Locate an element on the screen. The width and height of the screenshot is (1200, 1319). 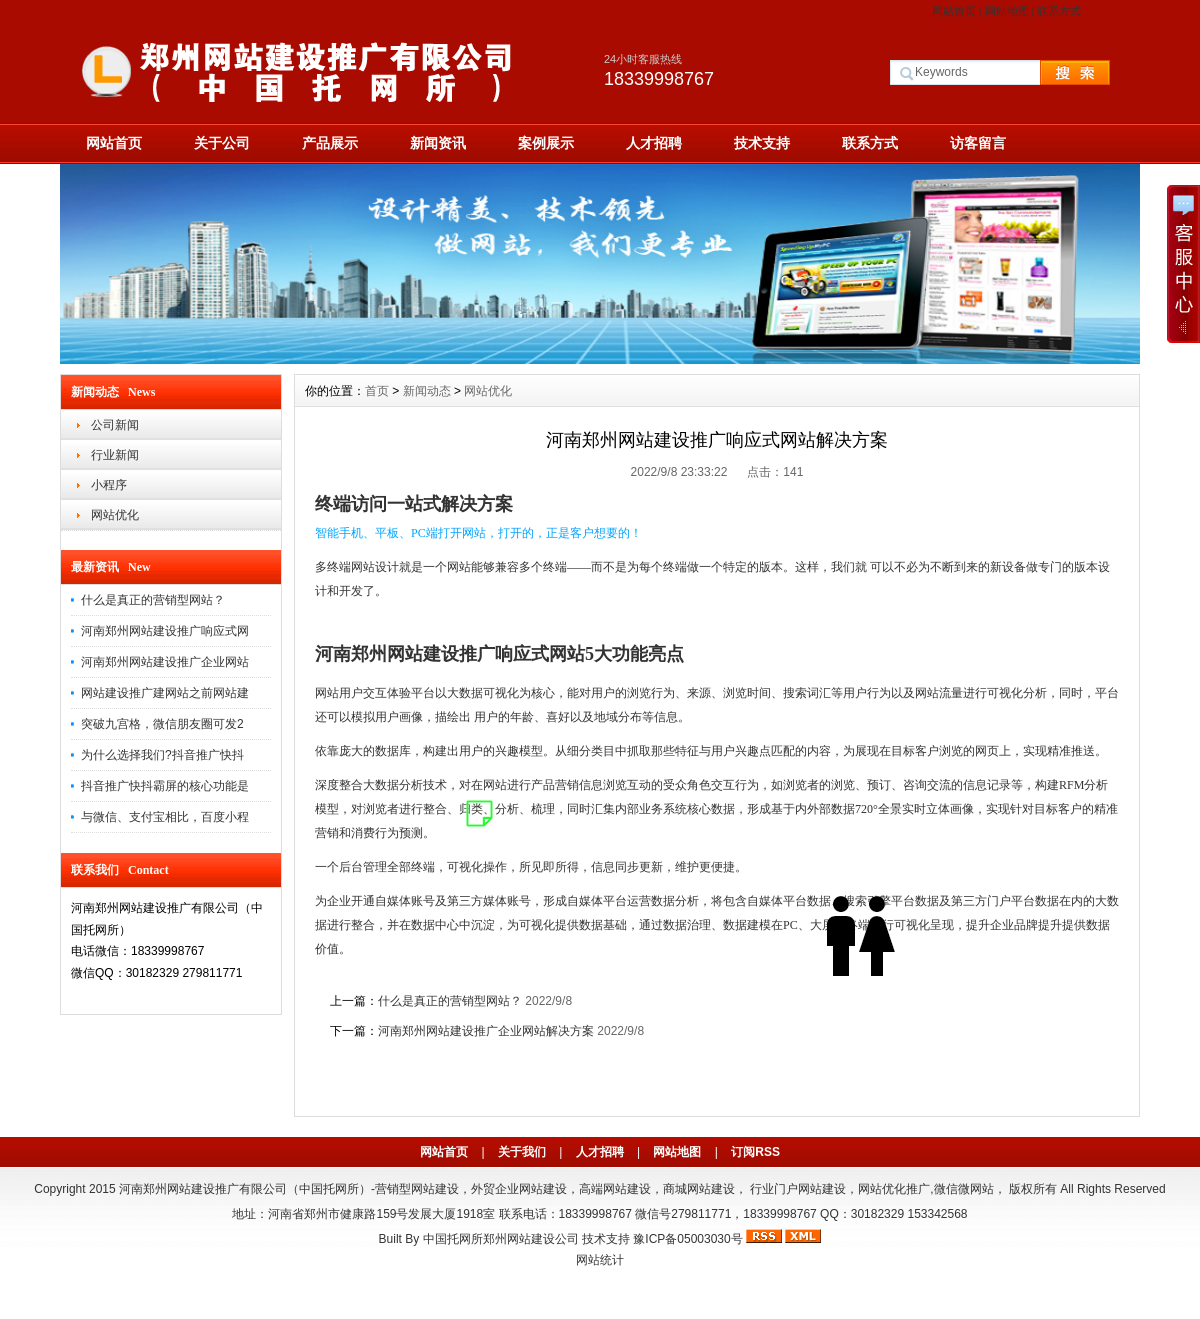
create a new note is located at coordinates (479, 813).